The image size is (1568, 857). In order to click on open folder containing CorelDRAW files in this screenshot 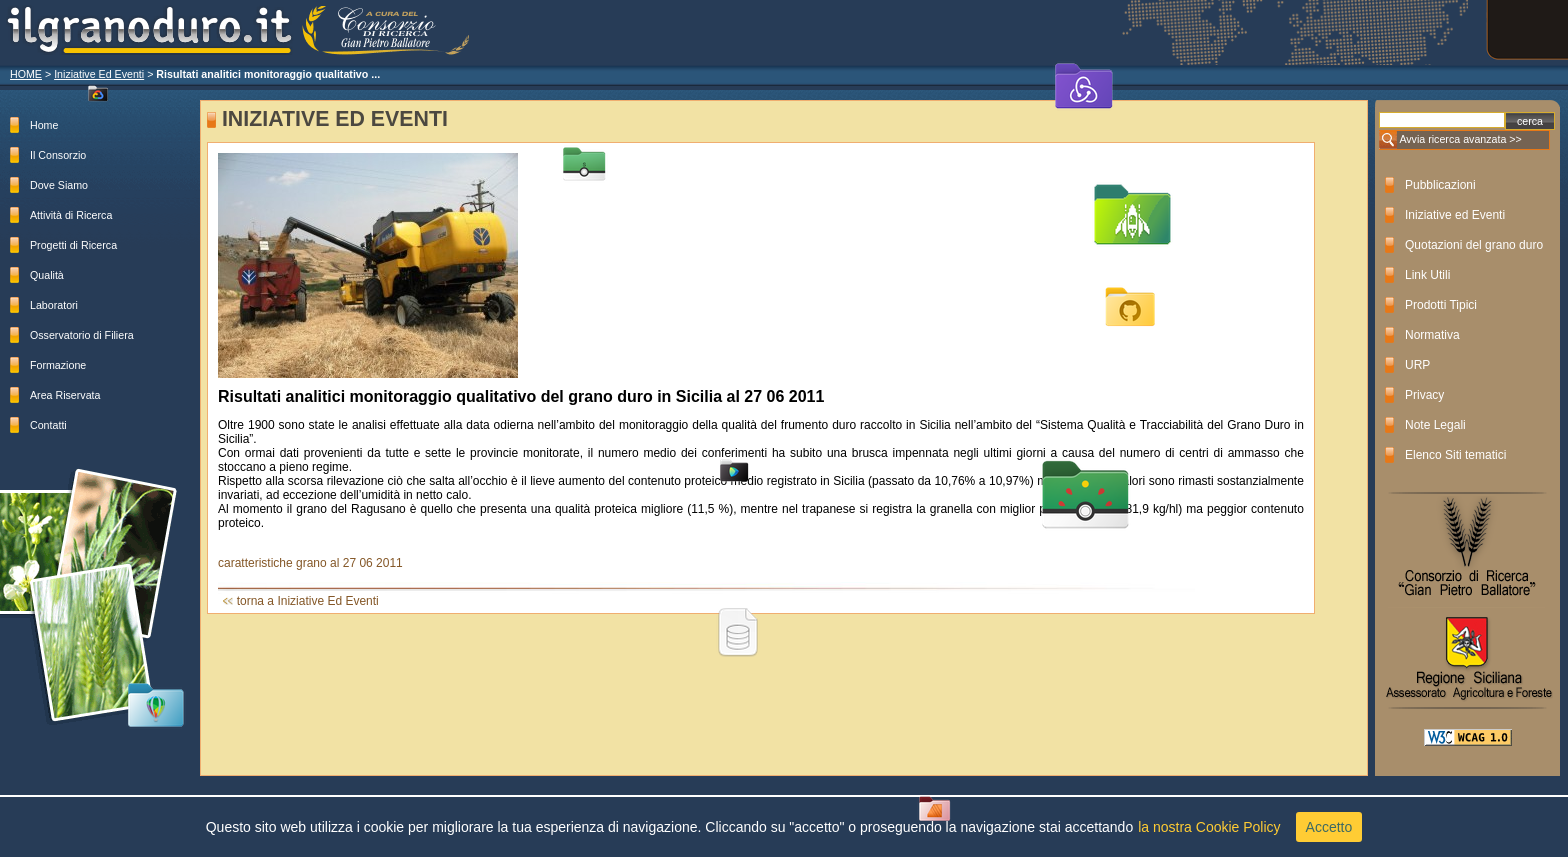, I will do `click(155, 706)`.